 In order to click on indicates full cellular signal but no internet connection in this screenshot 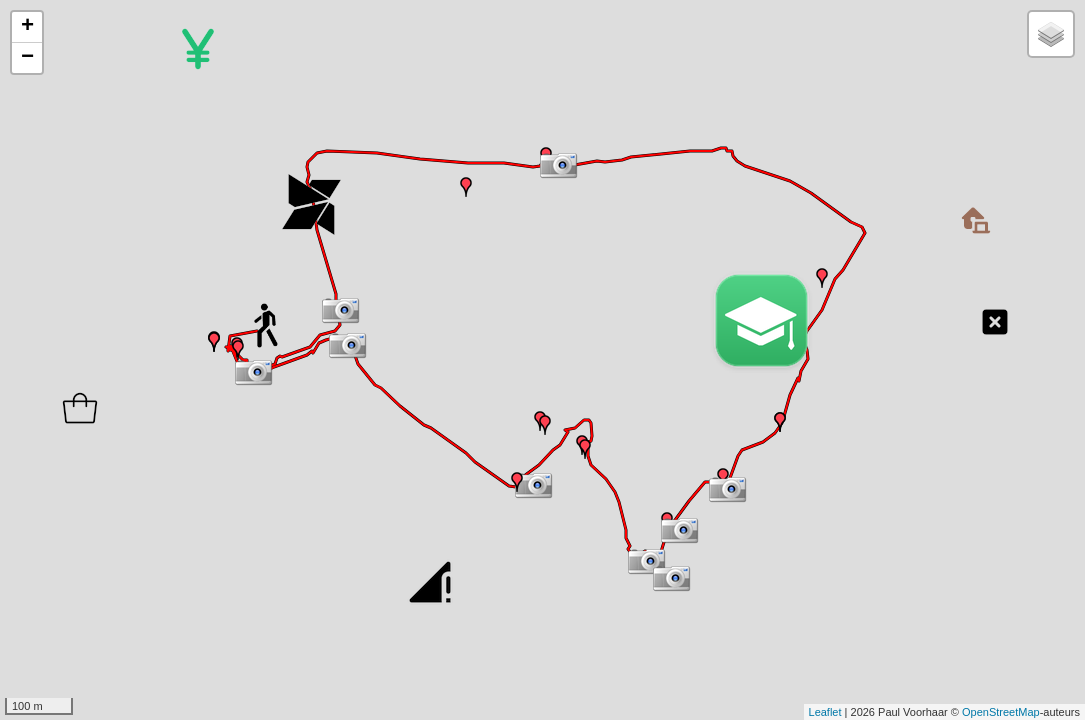, I will do `click(428, 580)`.